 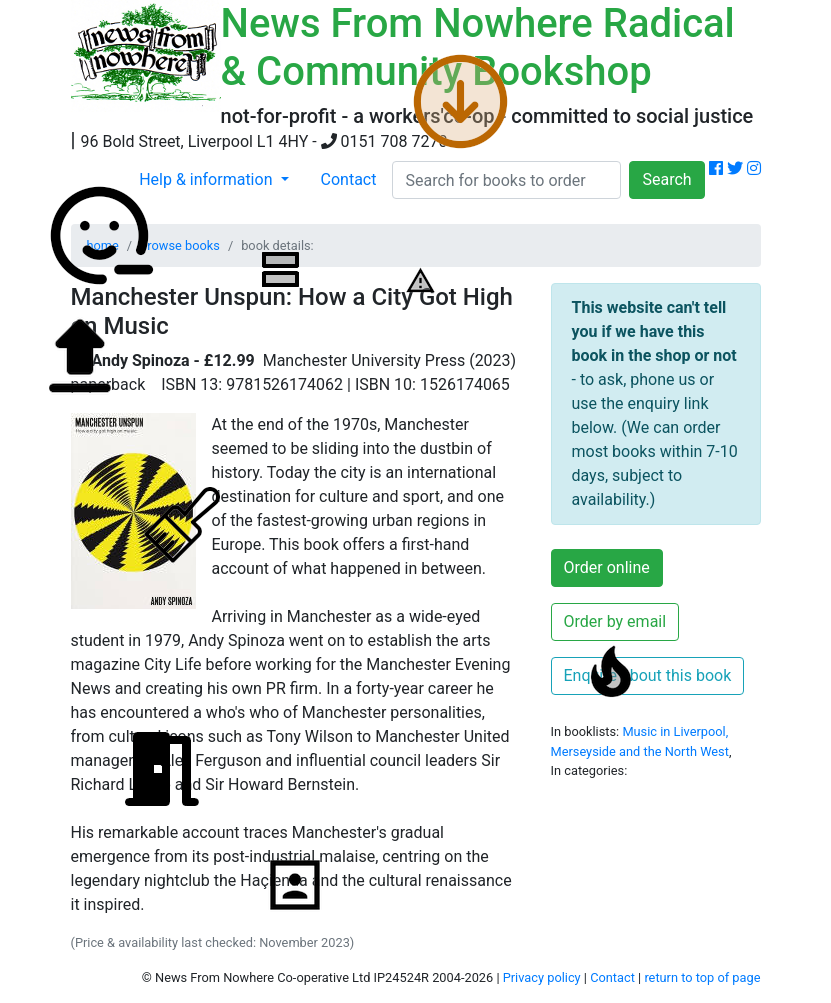 What do you see at coordinates (295, 885) in the screenshot?
I see `switch to portrait orientation mode` at bounding box center [295, 885].